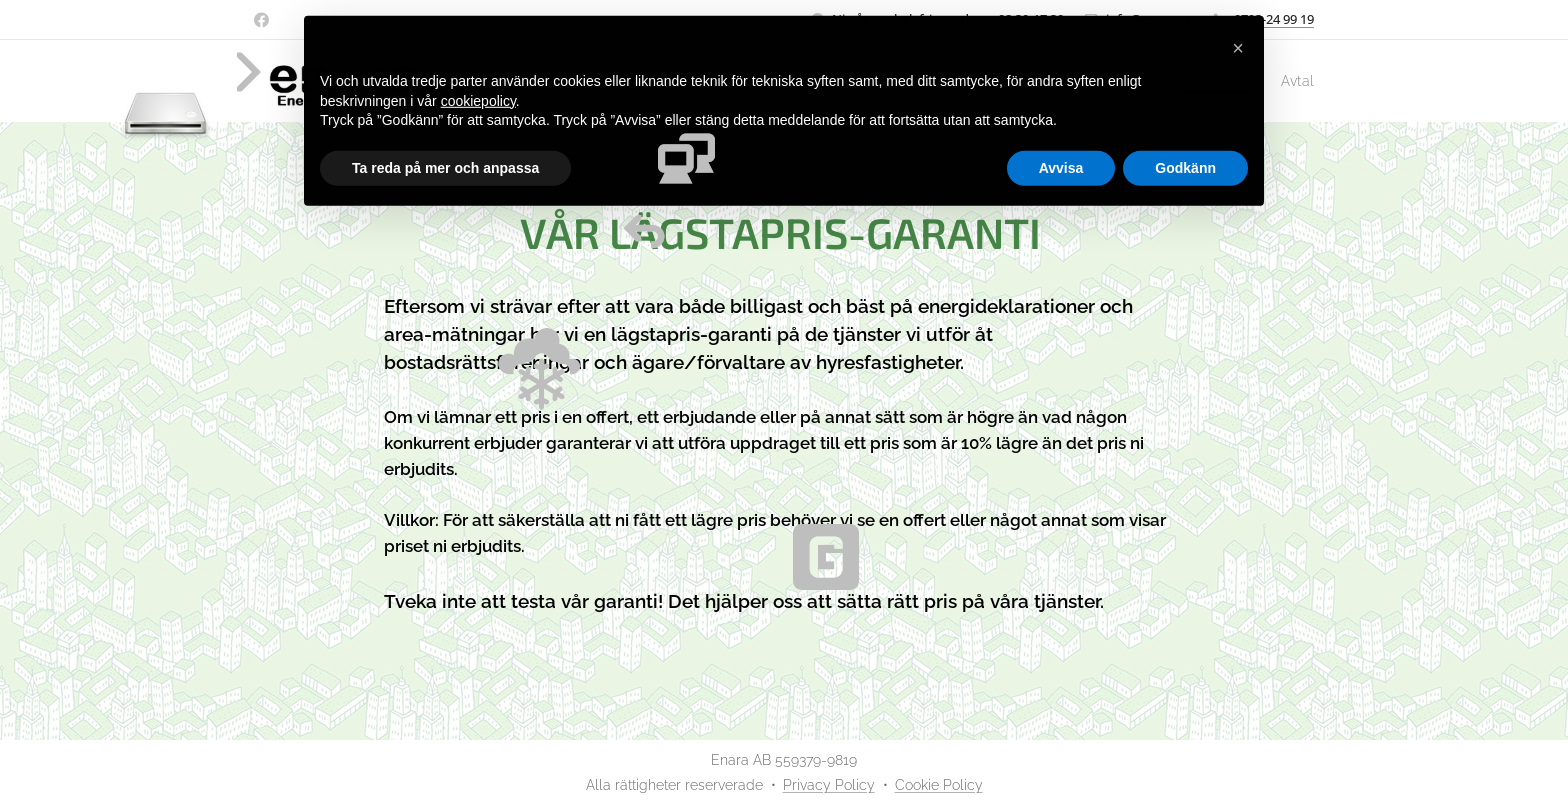 The image size is (1568, 811). Describe the element at coordinates (250, 72) in the screenshot. I see `go to next item or page` at that location.